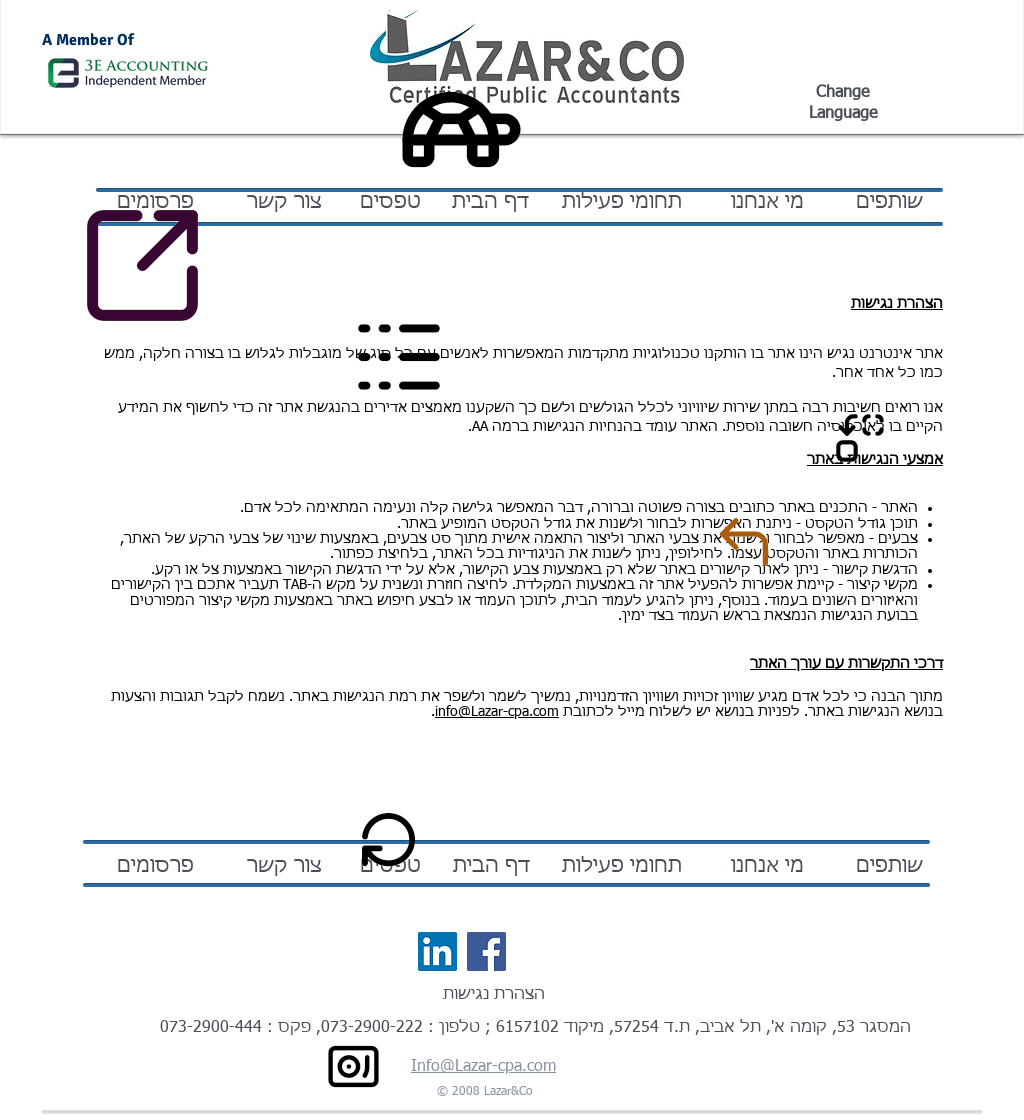 The image size is (1024, 1120). I want to click on view activity logs or history, so click(399, 357).